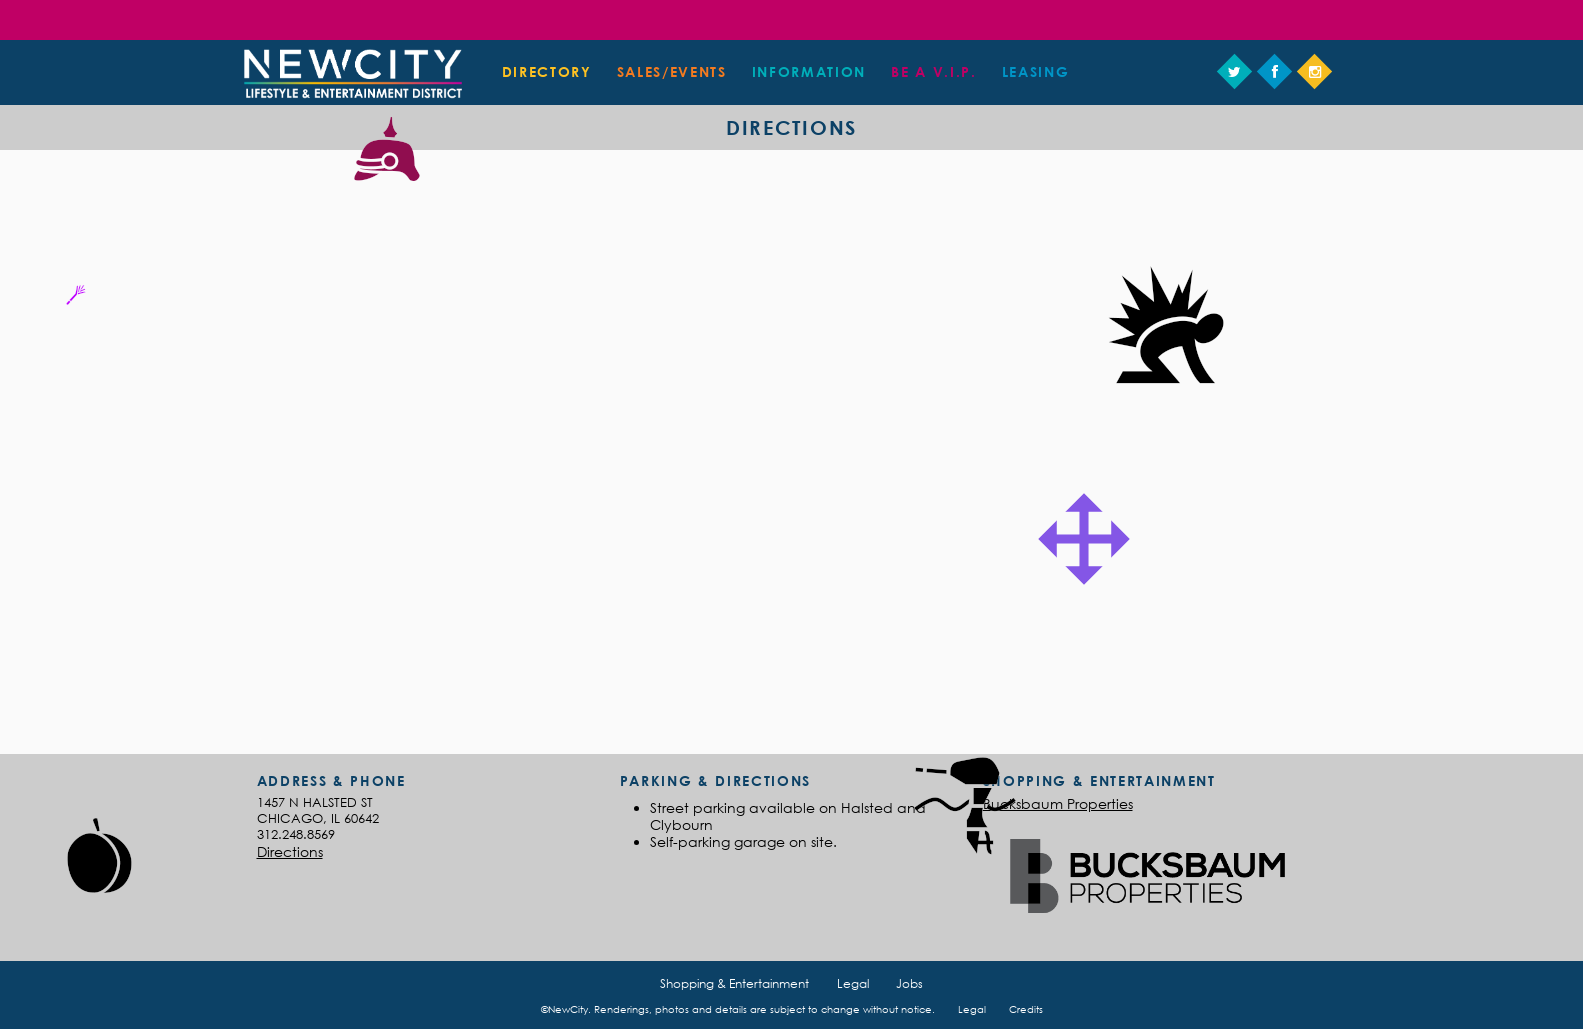  I want to click on access boat engine controls or settings, so click(965, 806).